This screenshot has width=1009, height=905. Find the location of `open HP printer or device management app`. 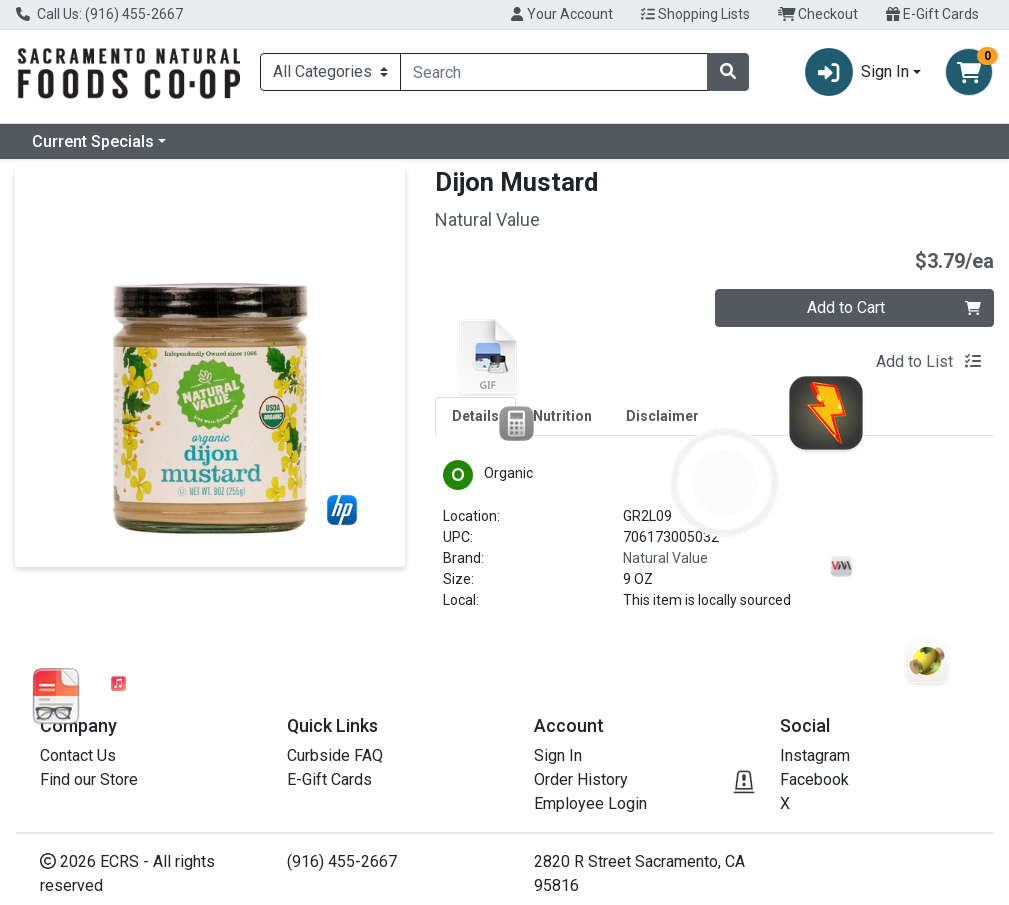

open HP printer or device management app is located at coordinates (342, 510).